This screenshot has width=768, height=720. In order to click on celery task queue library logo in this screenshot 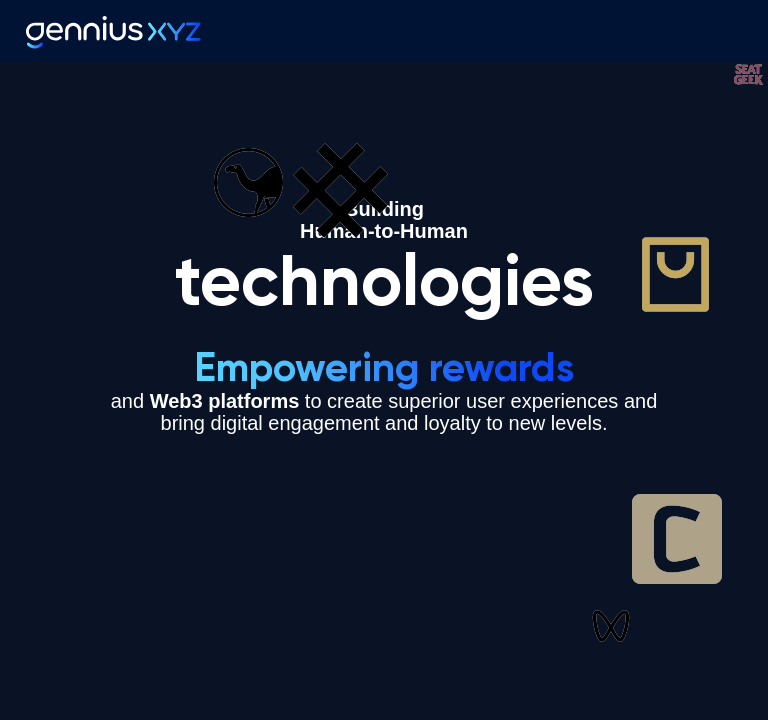, I will do `click(677, 539)`.